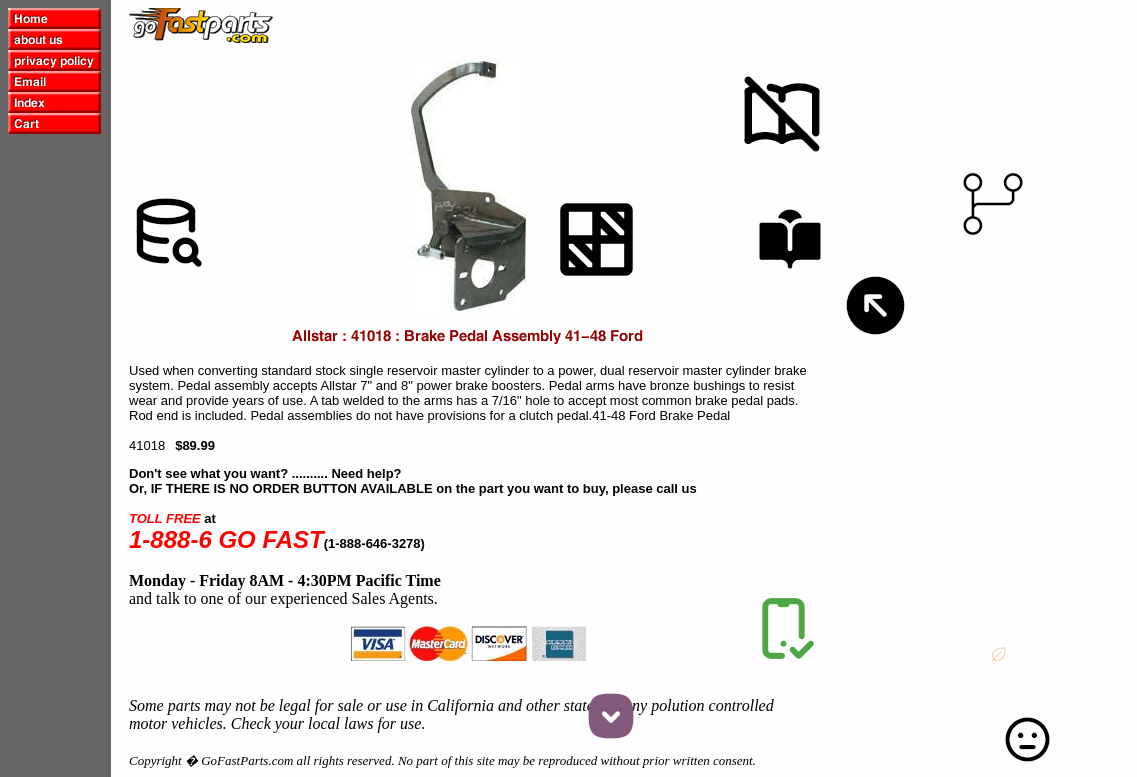 This screenshot has width=1137, height=777. I want to click on search within a database, so click(166, 231).